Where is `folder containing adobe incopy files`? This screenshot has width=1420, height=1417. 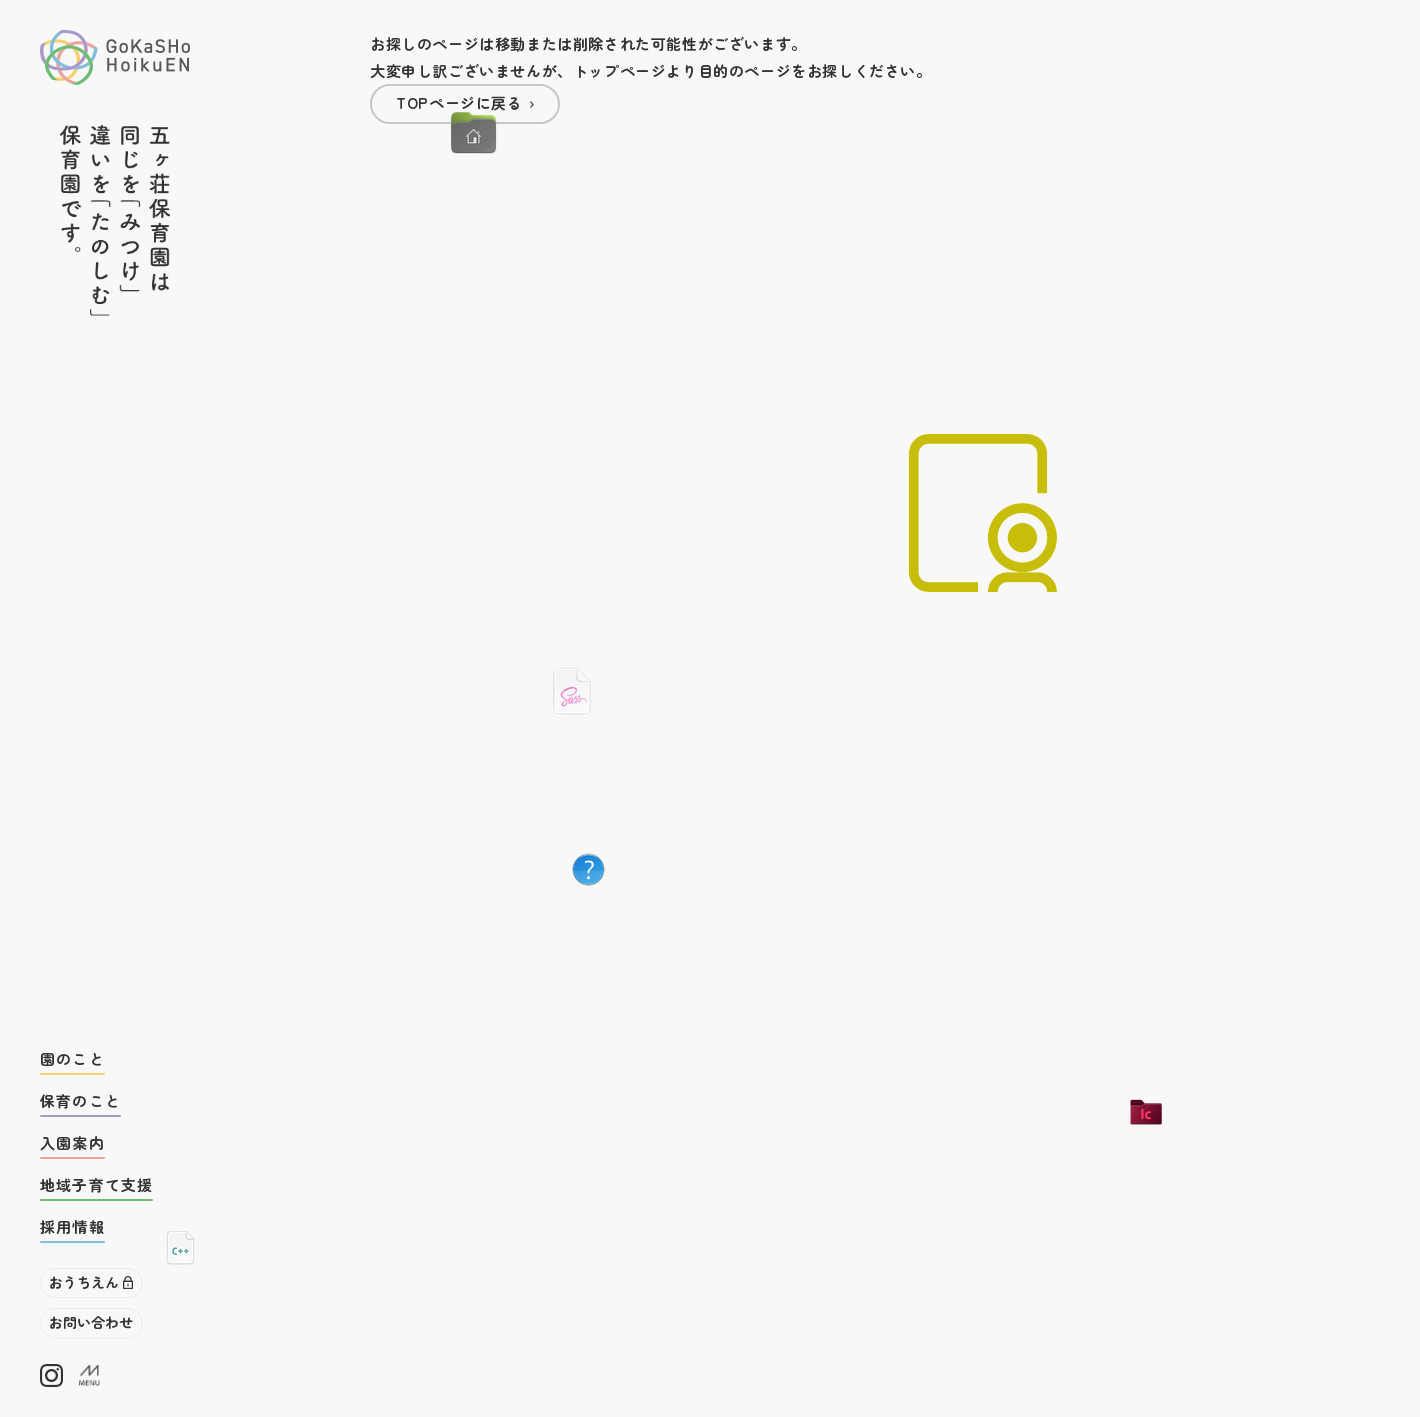
folder containing adobe incopy files is located at coordinates (1146, 1113).